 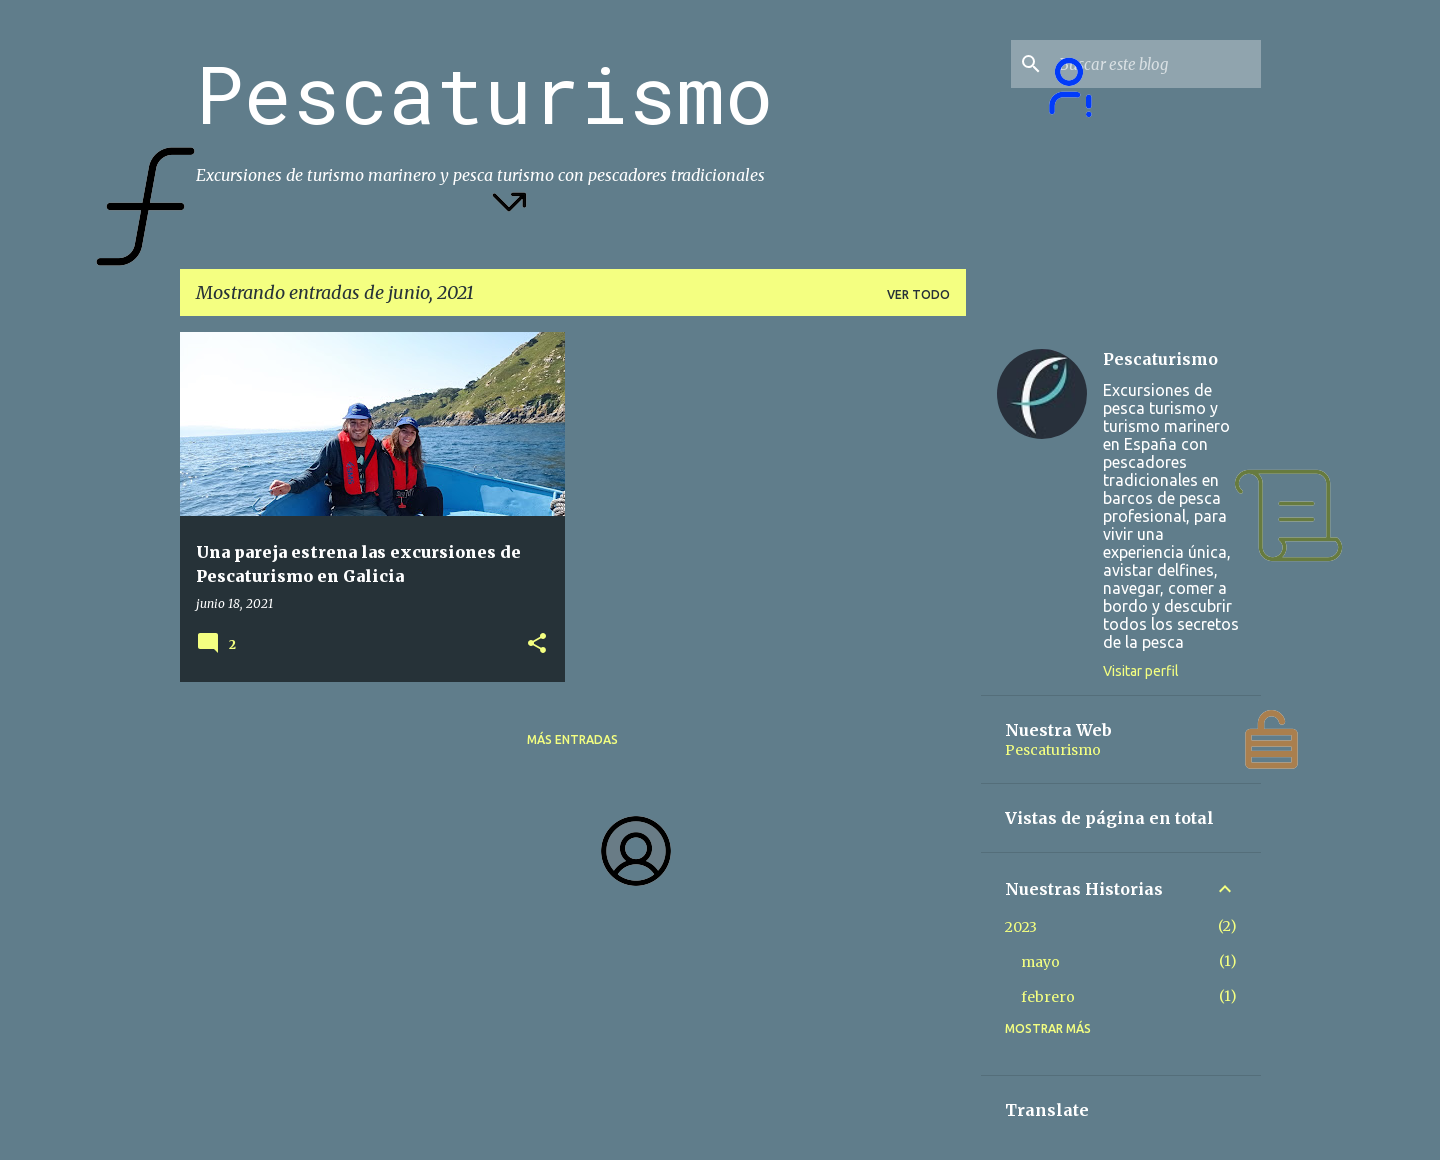 I want to click on indicates a missed outgoing call, so click(x=509, y=202).